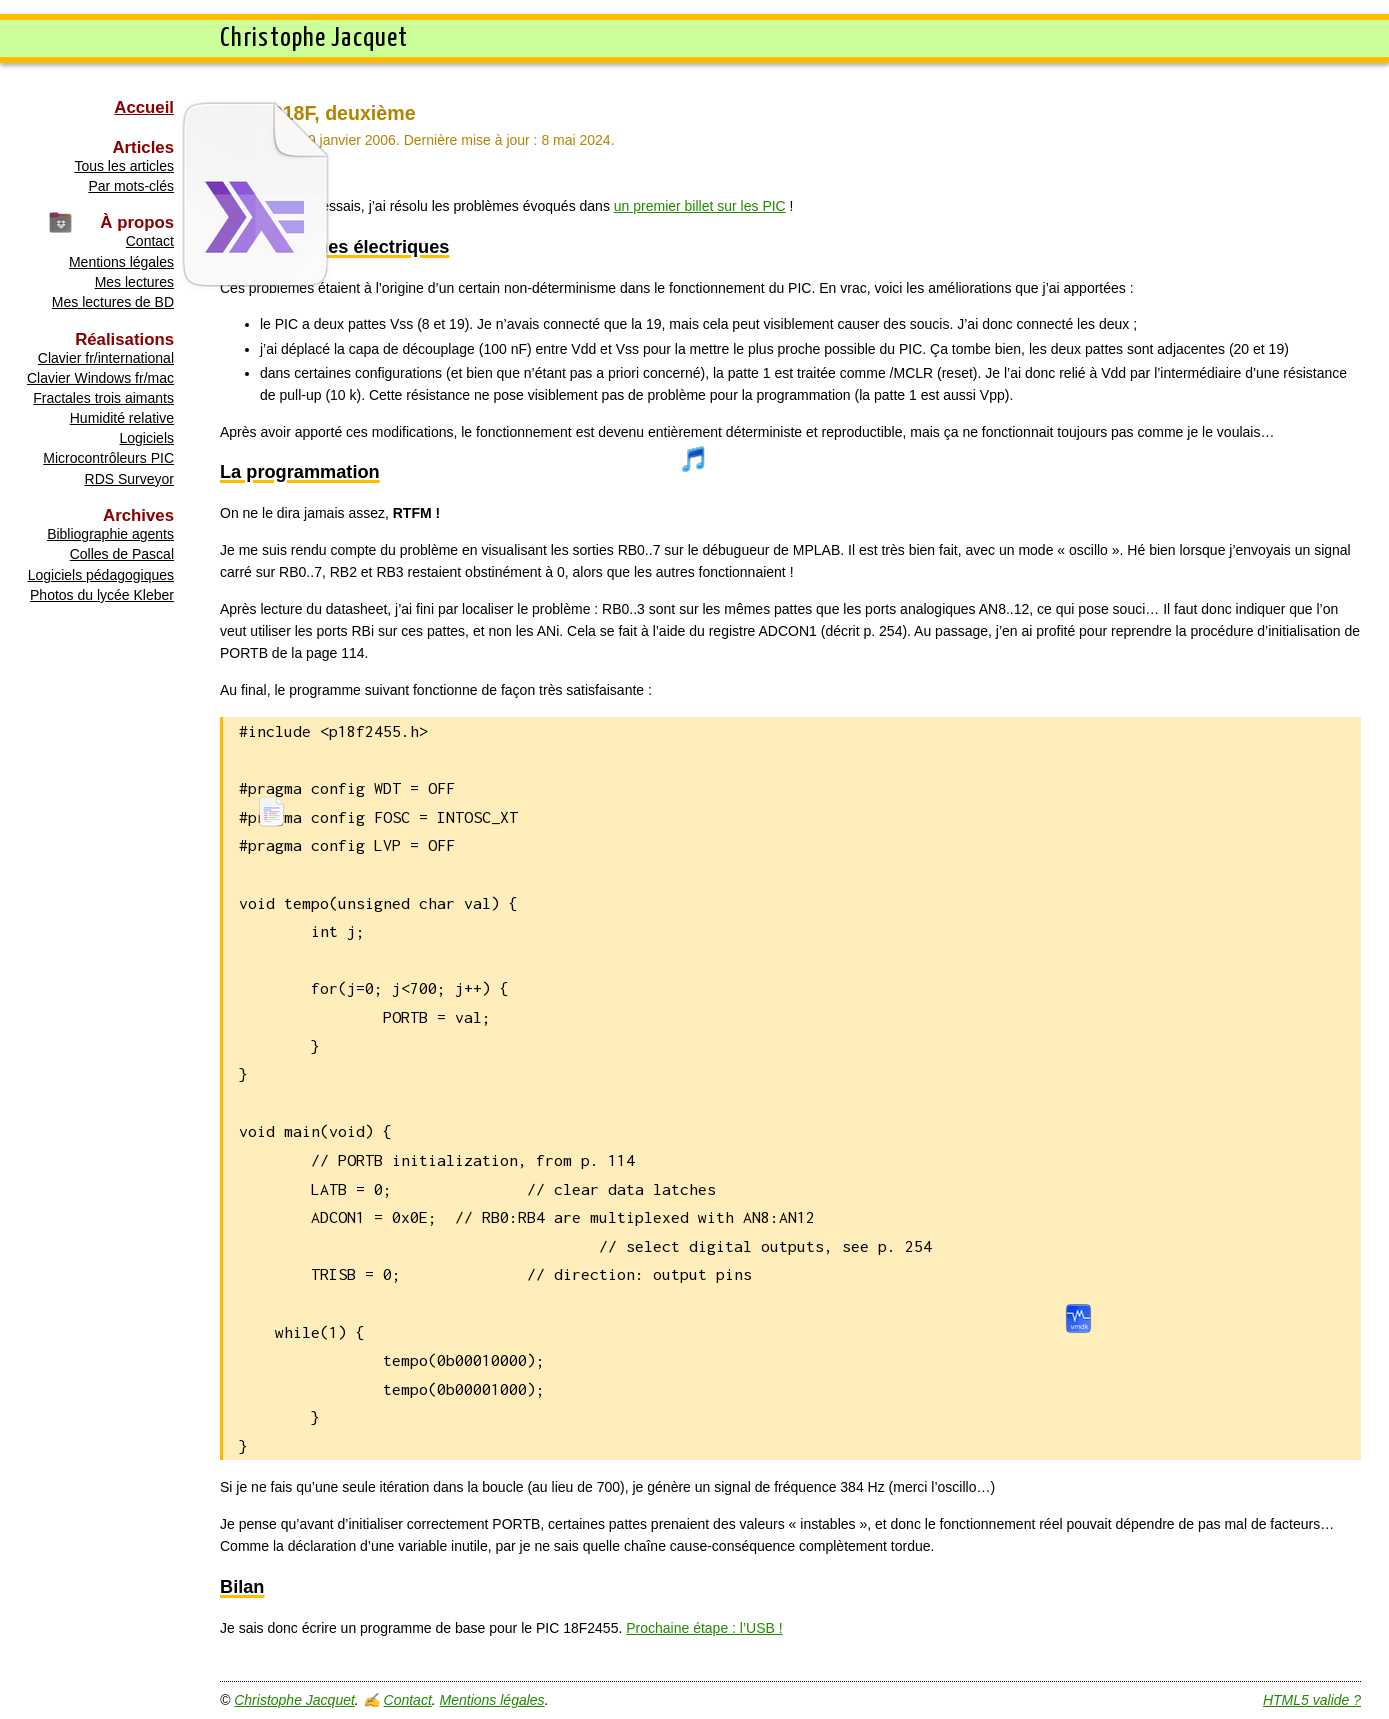 The width and height of the screenshot is (1389, 1719). What do you see at coordinates (60, 222) in the screenshot?
I see `open dropbox synced folder` at bounding box center [60, 222].